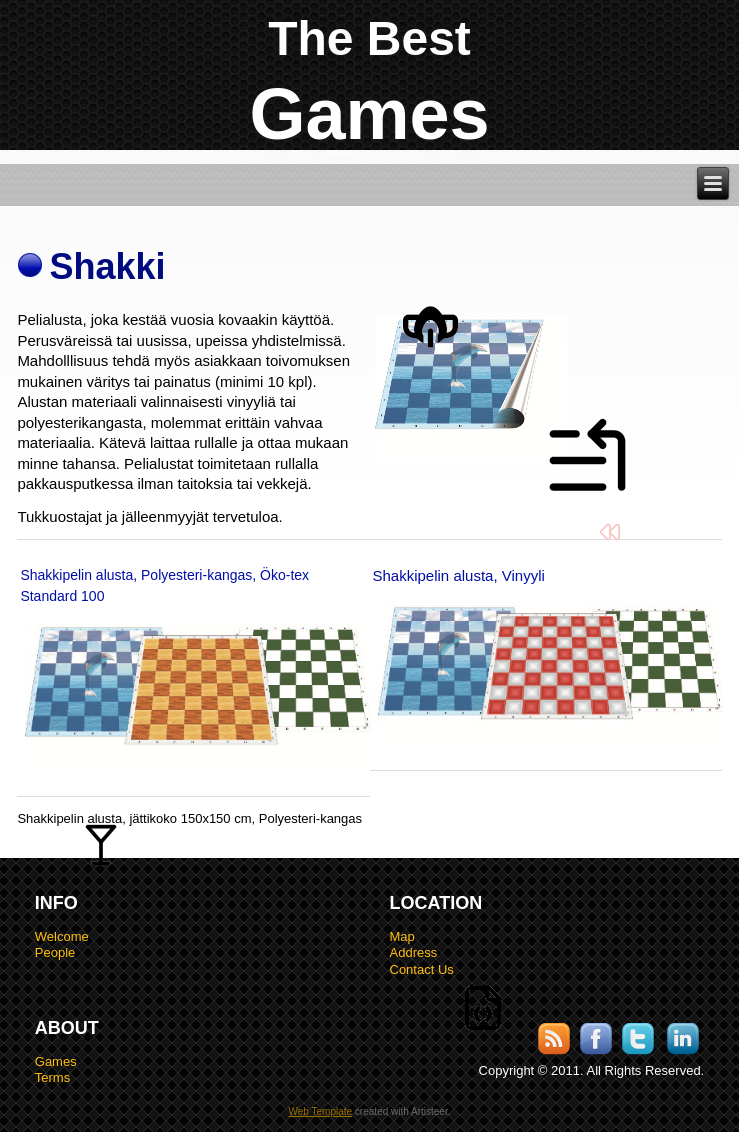  I want to click on browse cocktail or drink recipes, so click(101, 844).